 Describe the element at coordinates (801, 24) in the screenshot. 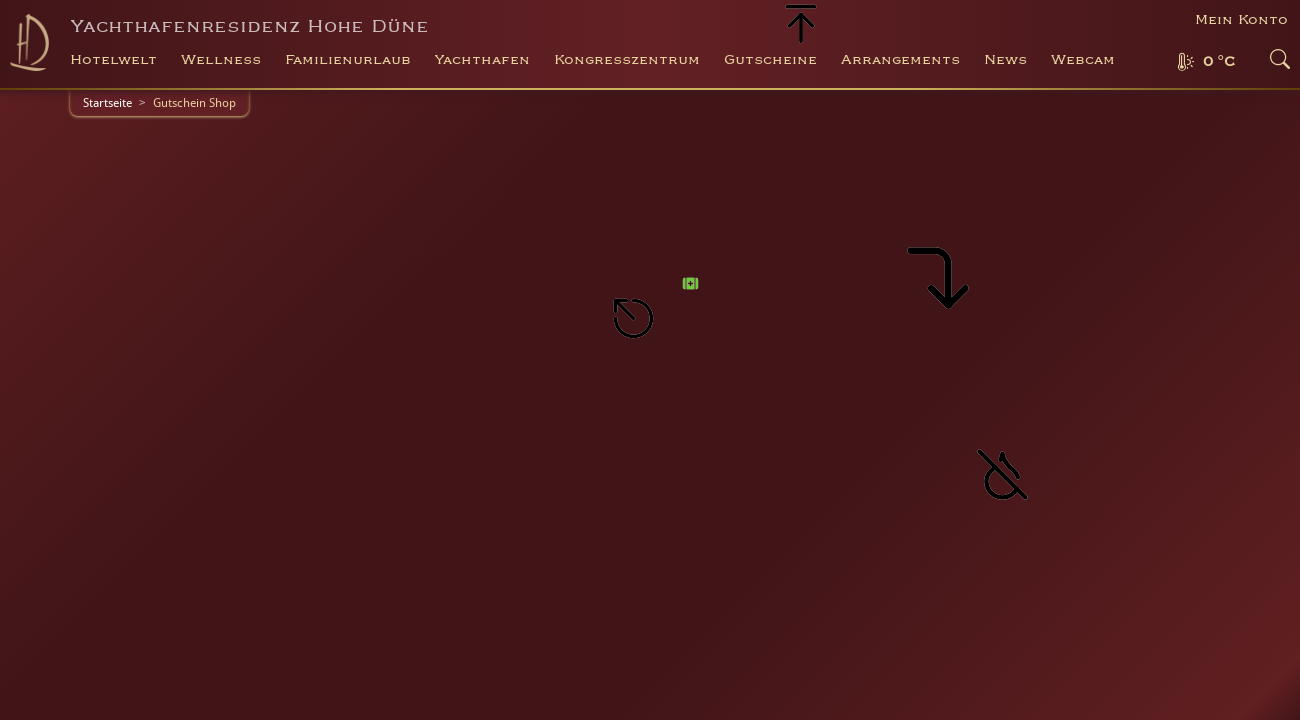

I see `upload file to cloud or server` at that location.